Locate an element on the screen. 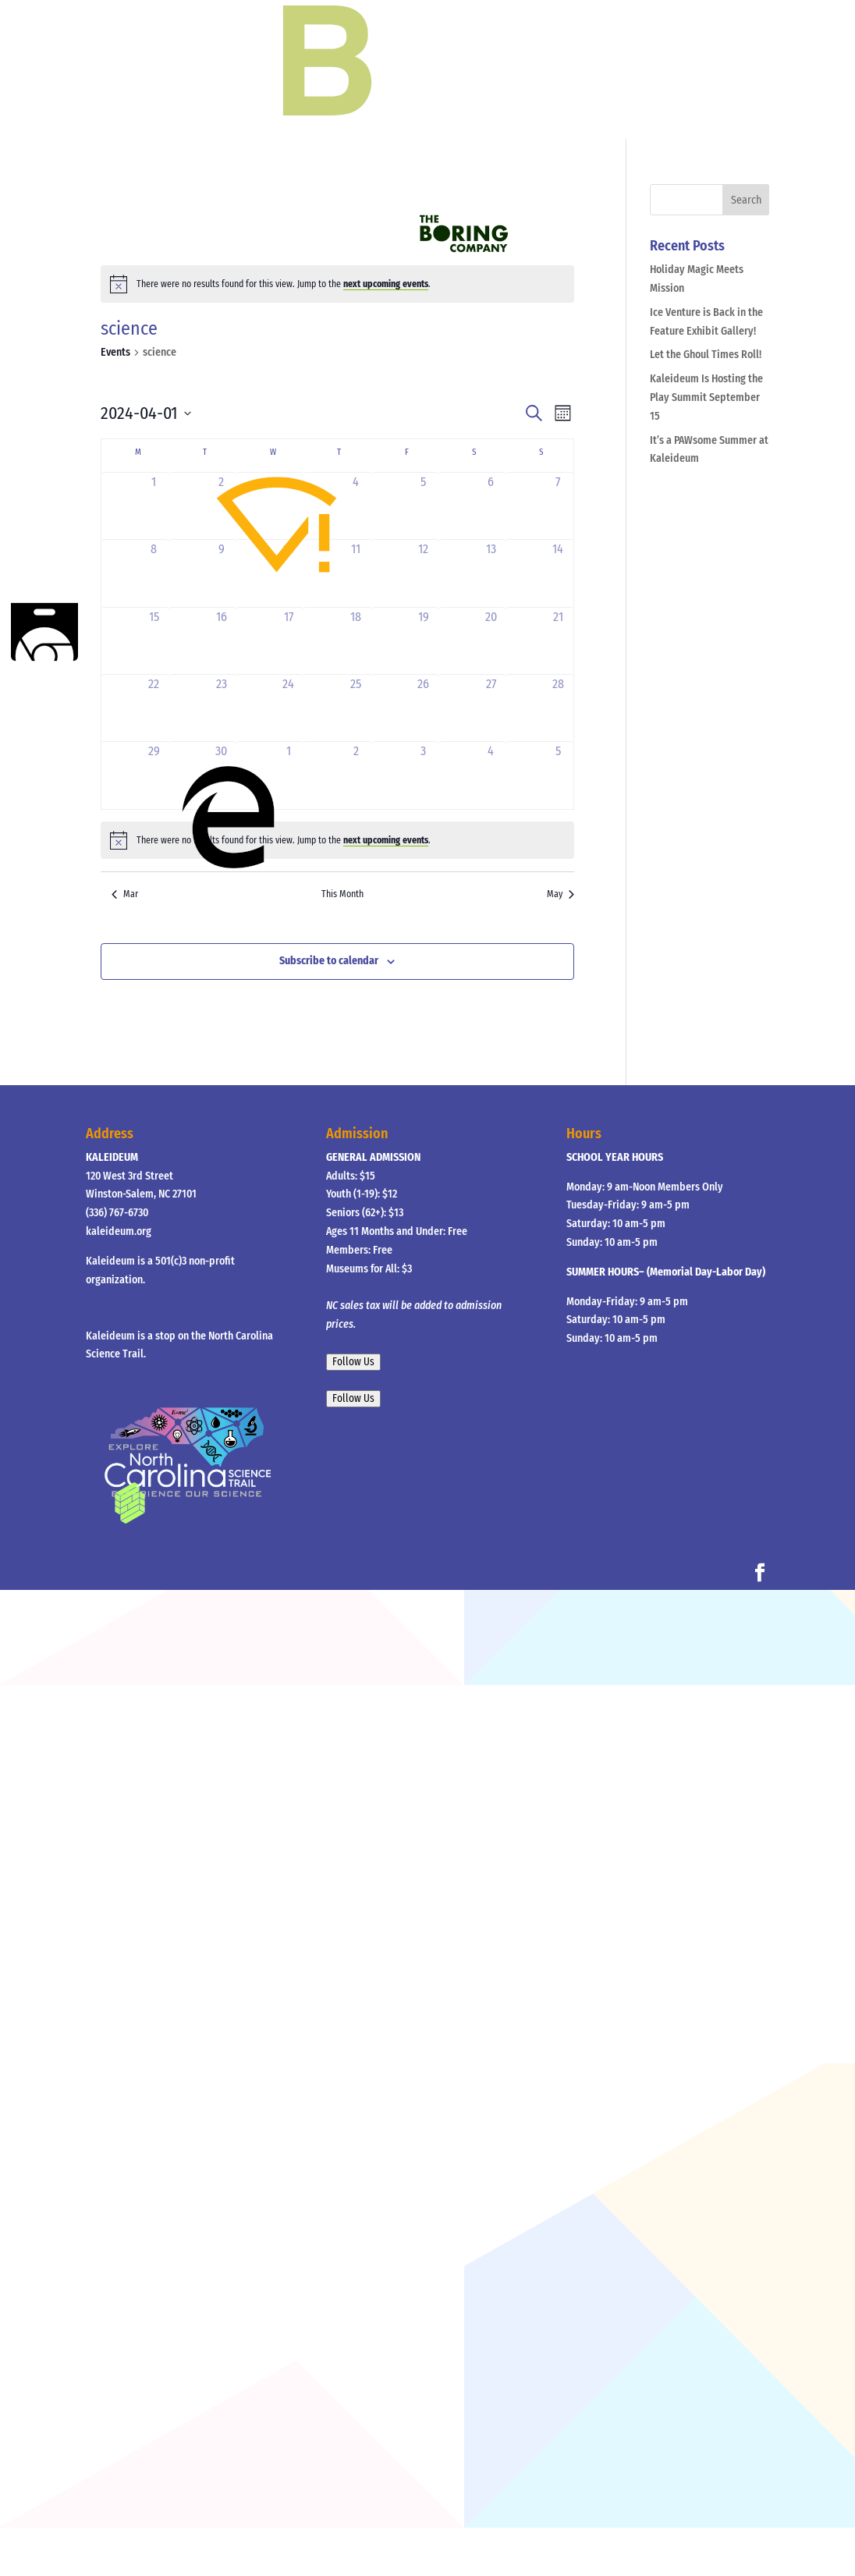 Image resolution: width=855 pixels, height=2576 pixels. Formik library logo is located at coordinates (129, 1503).